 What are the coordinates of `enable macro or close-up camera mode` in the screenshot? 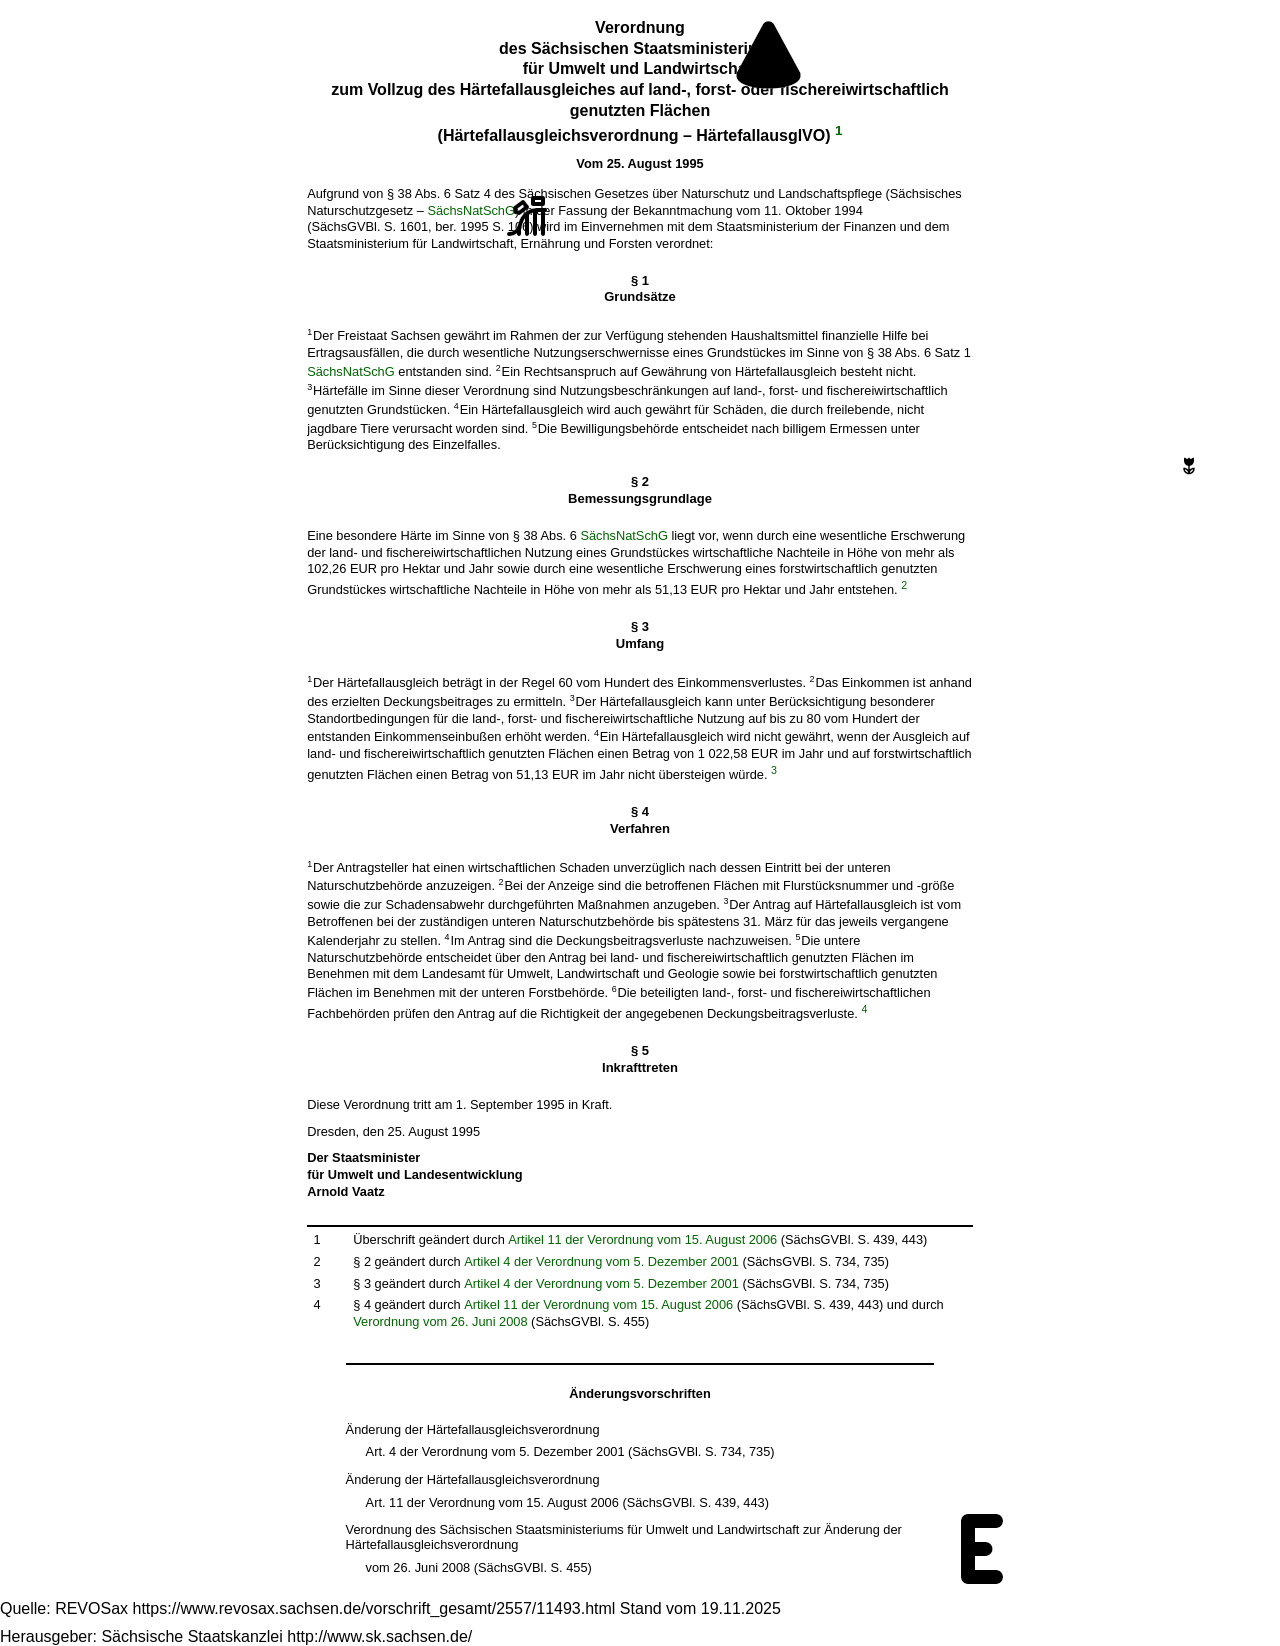 It's located at (1189, 466).